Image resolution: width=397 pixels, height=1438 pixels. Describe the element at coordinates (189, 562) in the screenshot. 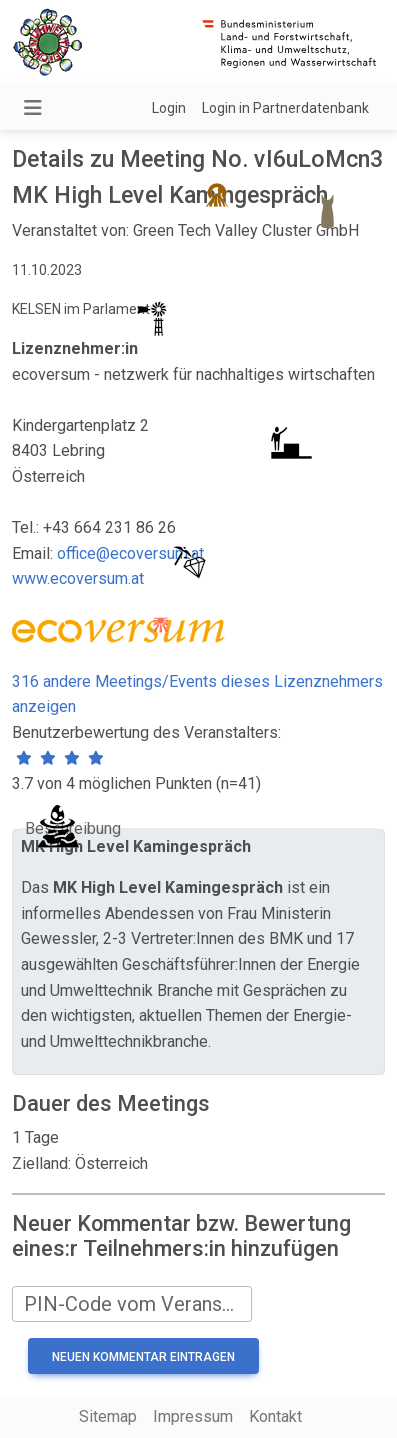

I see `indicates hard difficulty or challenge level` at that location.